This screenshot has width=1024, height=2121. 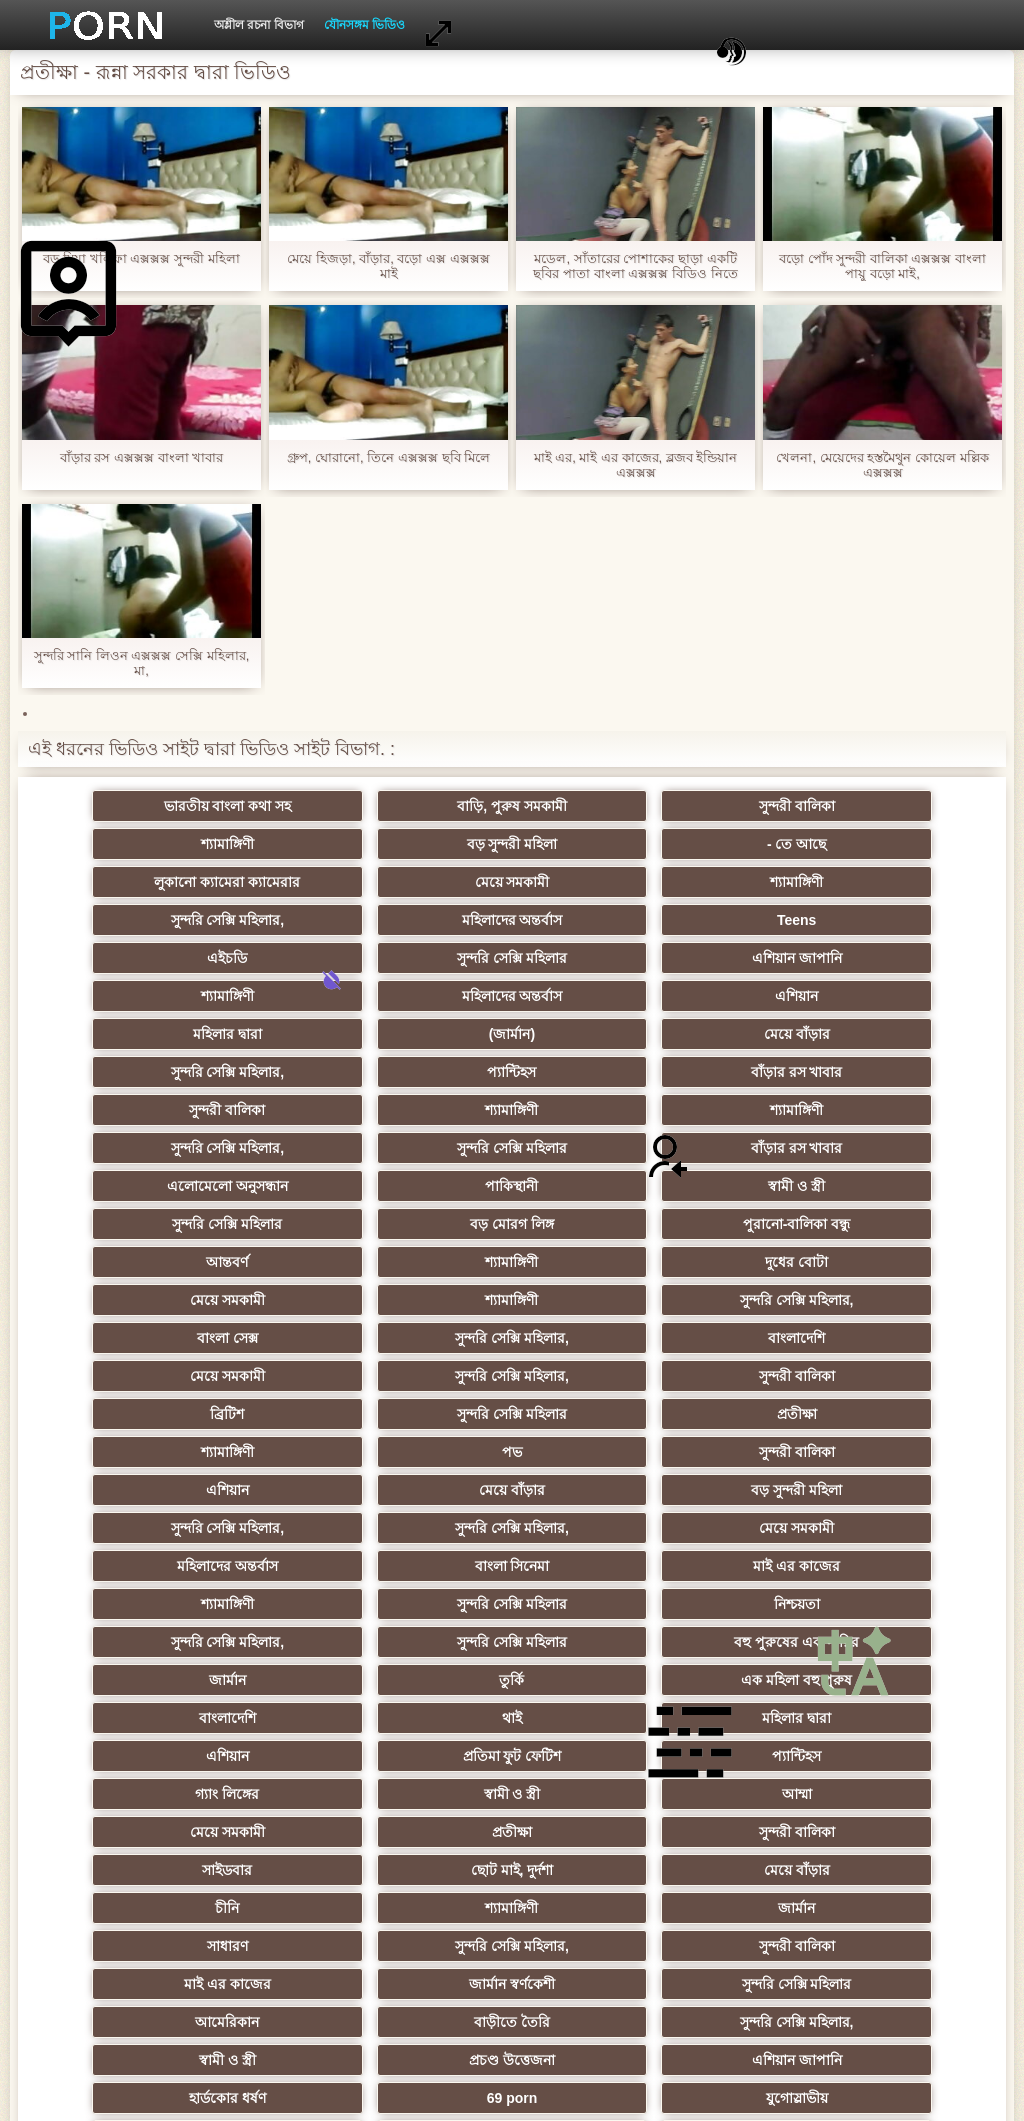 What do you see at coordinates (731, 51) in the screenshot?
I see `open TeamSpeak voice chat application` at bounding box center [731, 51].